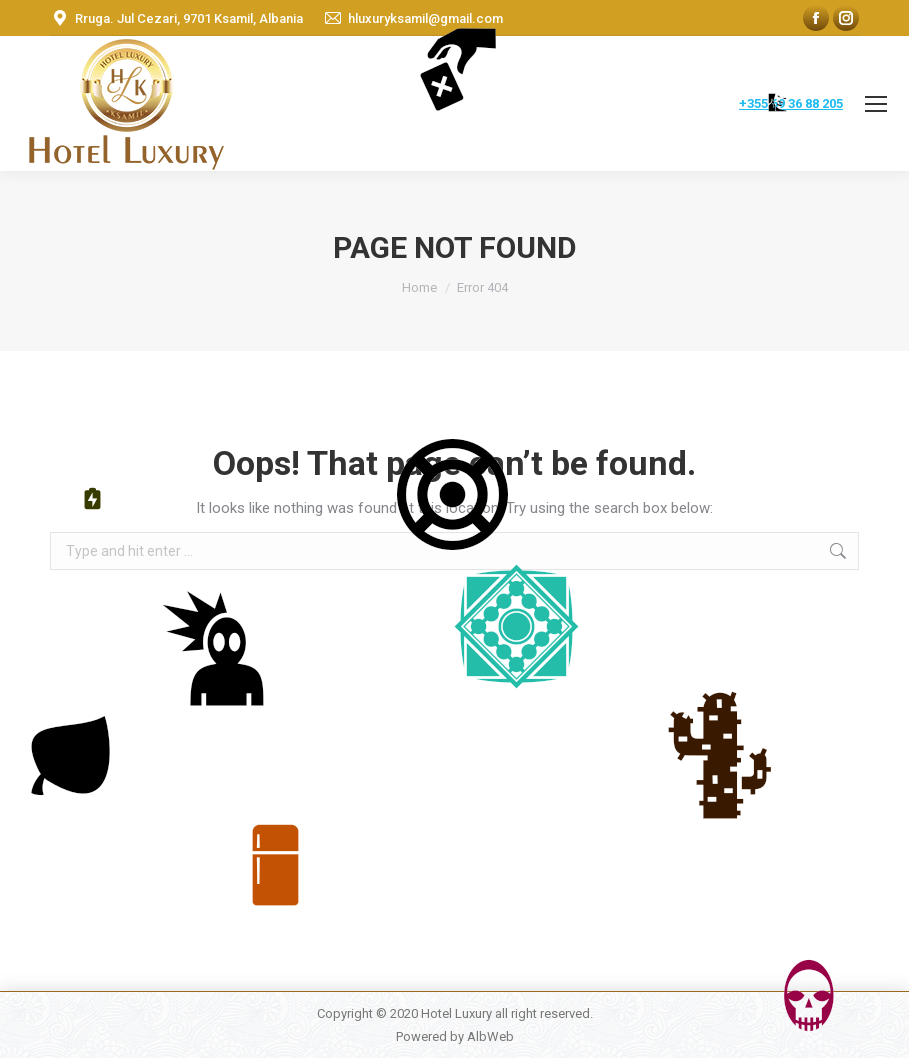 The height and width of the screenshot is (1058, 909). Describe the element at coordinates (707, 755) in the screenshot. I see `desert or arid environment indicator` at that location.